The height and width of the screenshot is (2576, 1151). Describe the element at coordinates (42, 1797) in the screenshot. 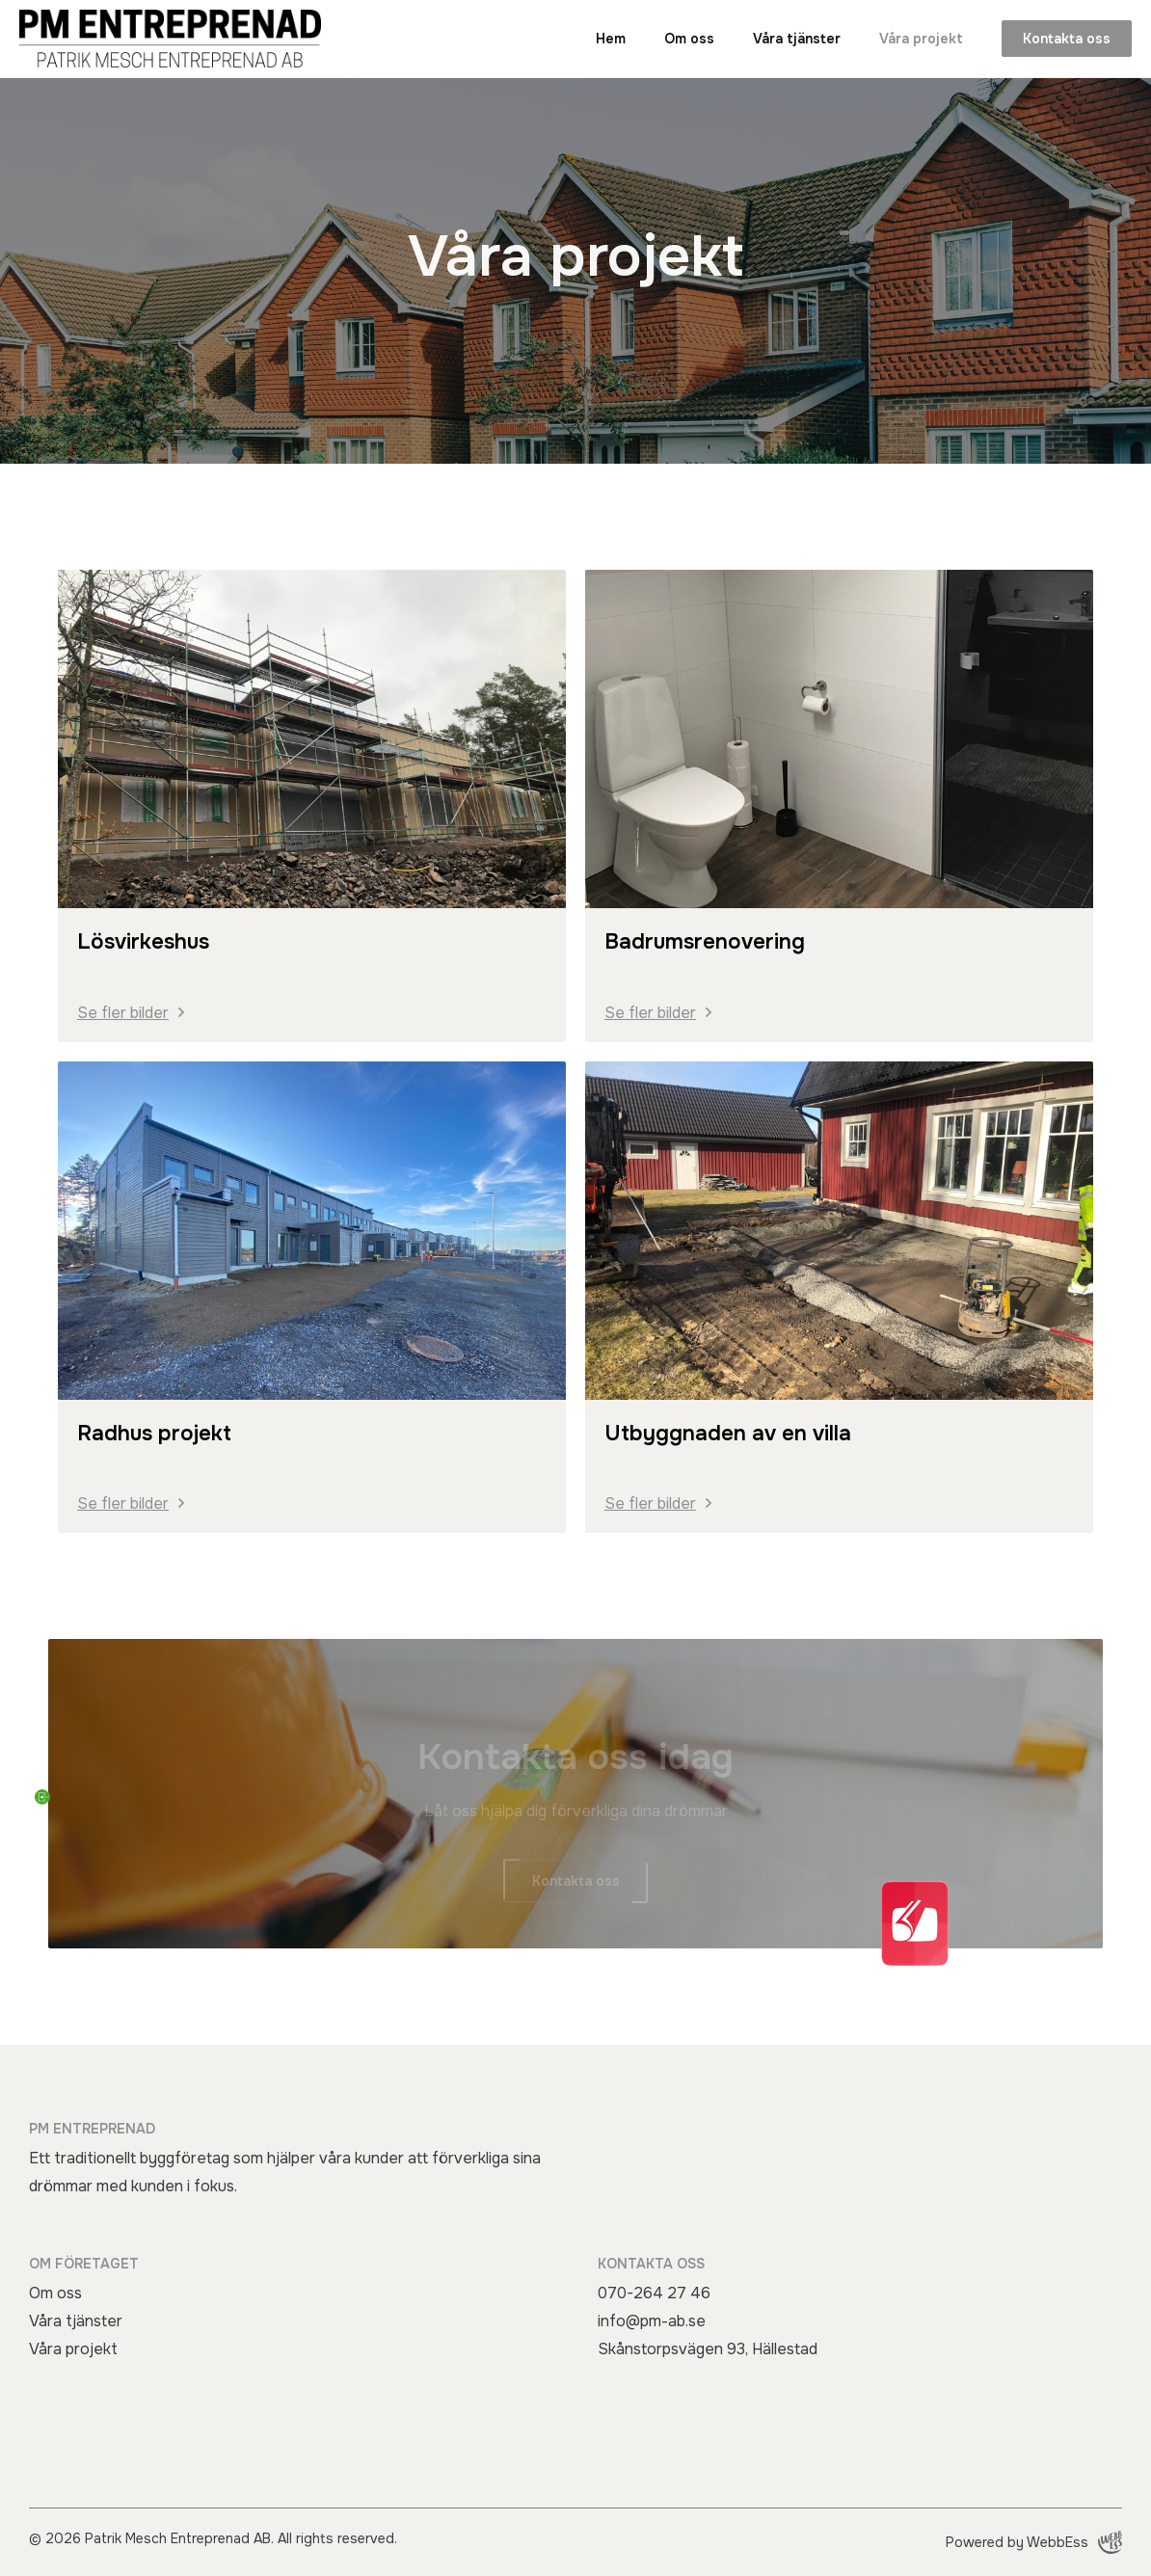

I see `log out of the current session` at that location.